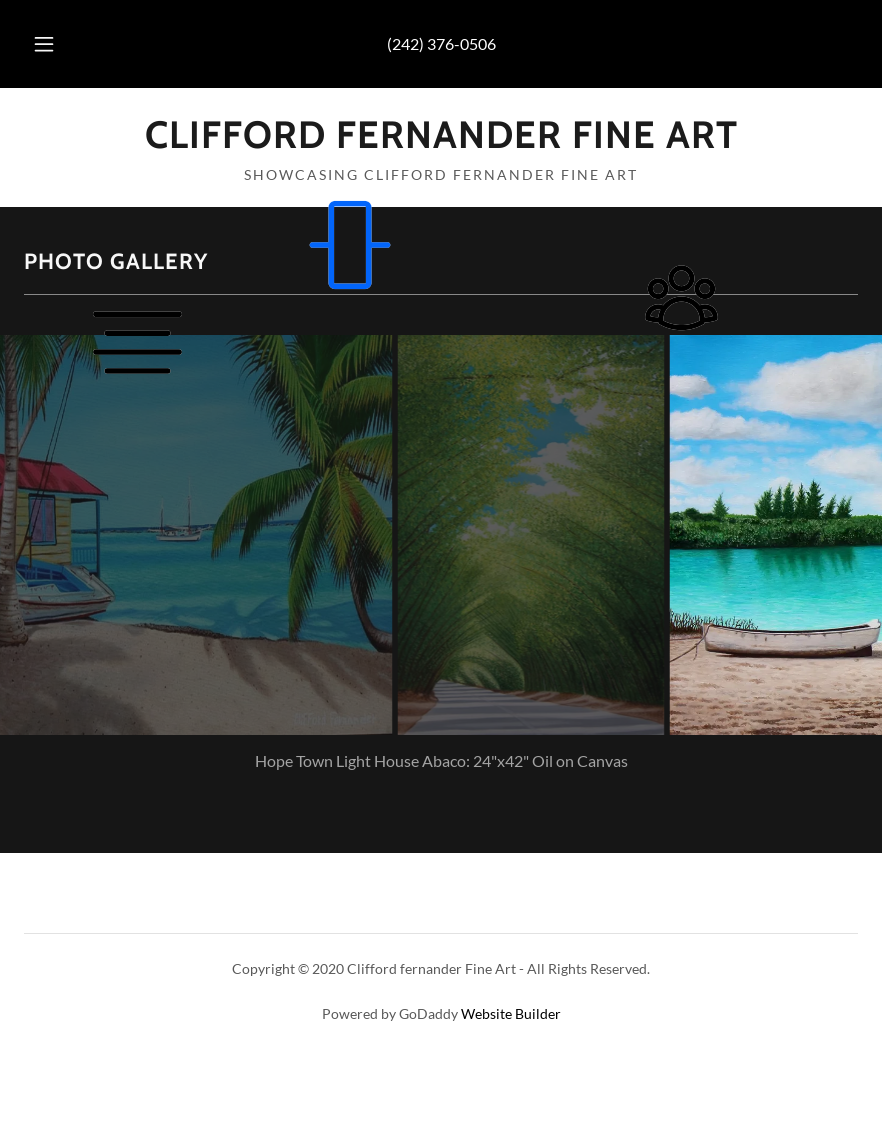 Image resolution: width=882 pixels, height=1131 pixels. What do you see at coordinates (350, 245) in the screenshot?
I see `center align object vertically` at bounding box center [350, 245].